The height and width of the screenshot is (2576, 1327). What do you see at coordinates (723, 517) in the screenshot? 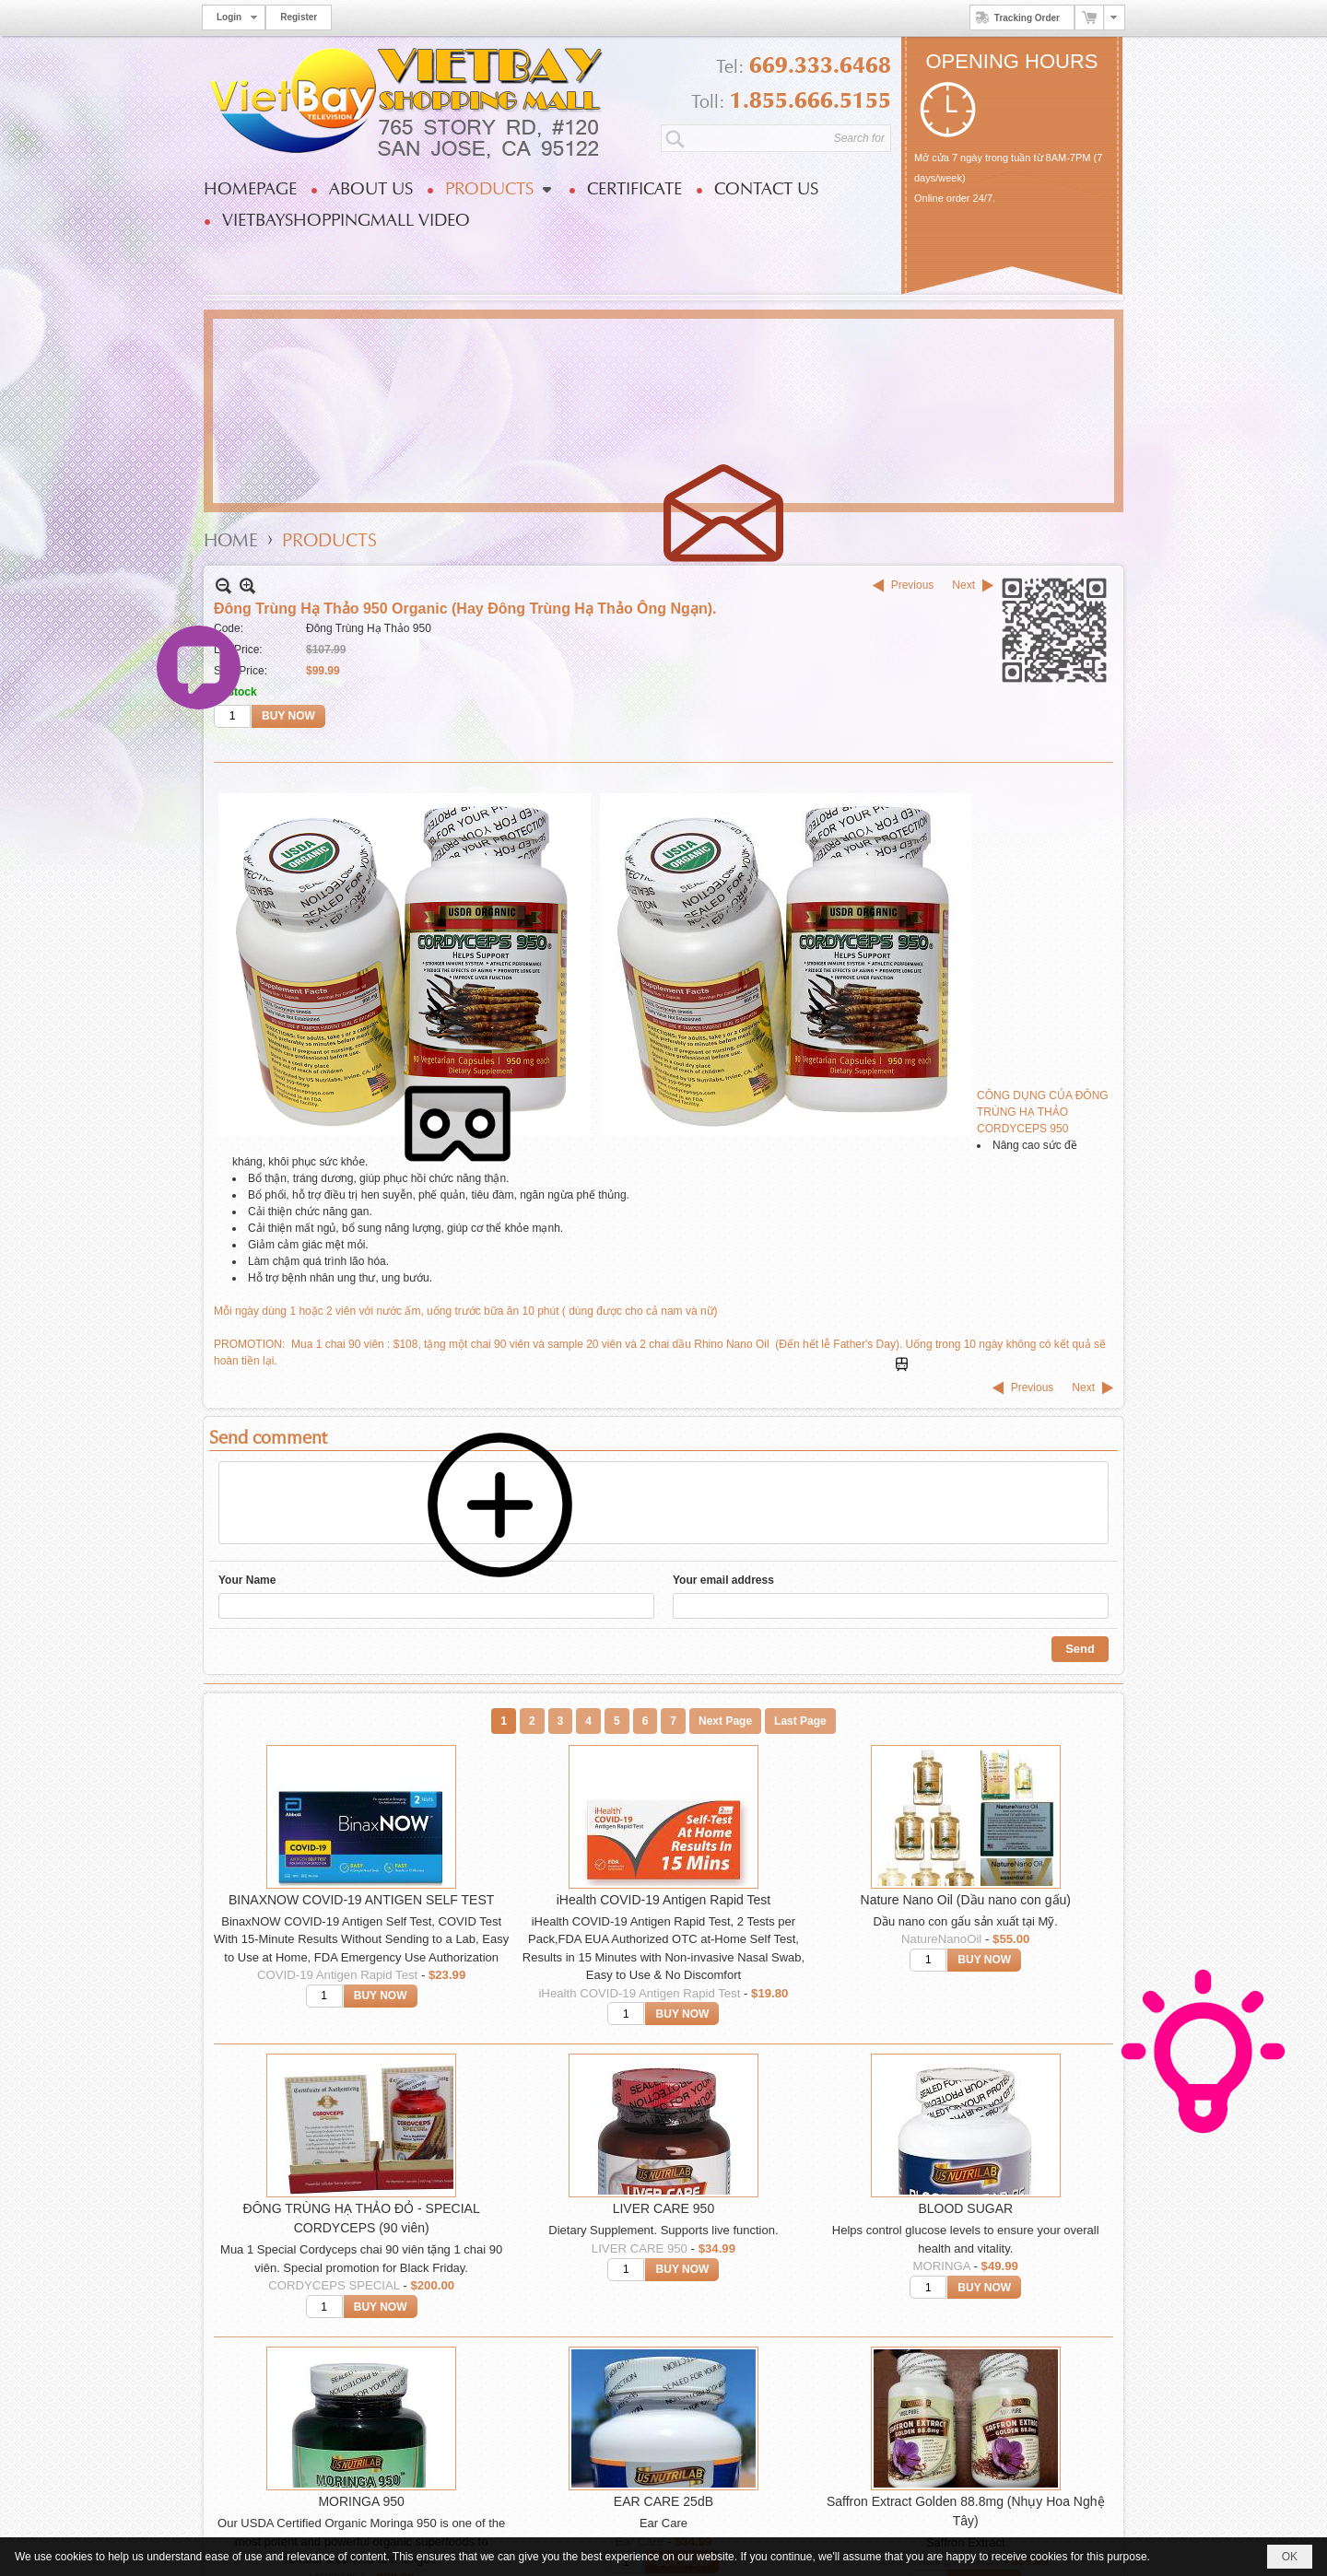
I see `view read messages` at bounding box center [723, 517].